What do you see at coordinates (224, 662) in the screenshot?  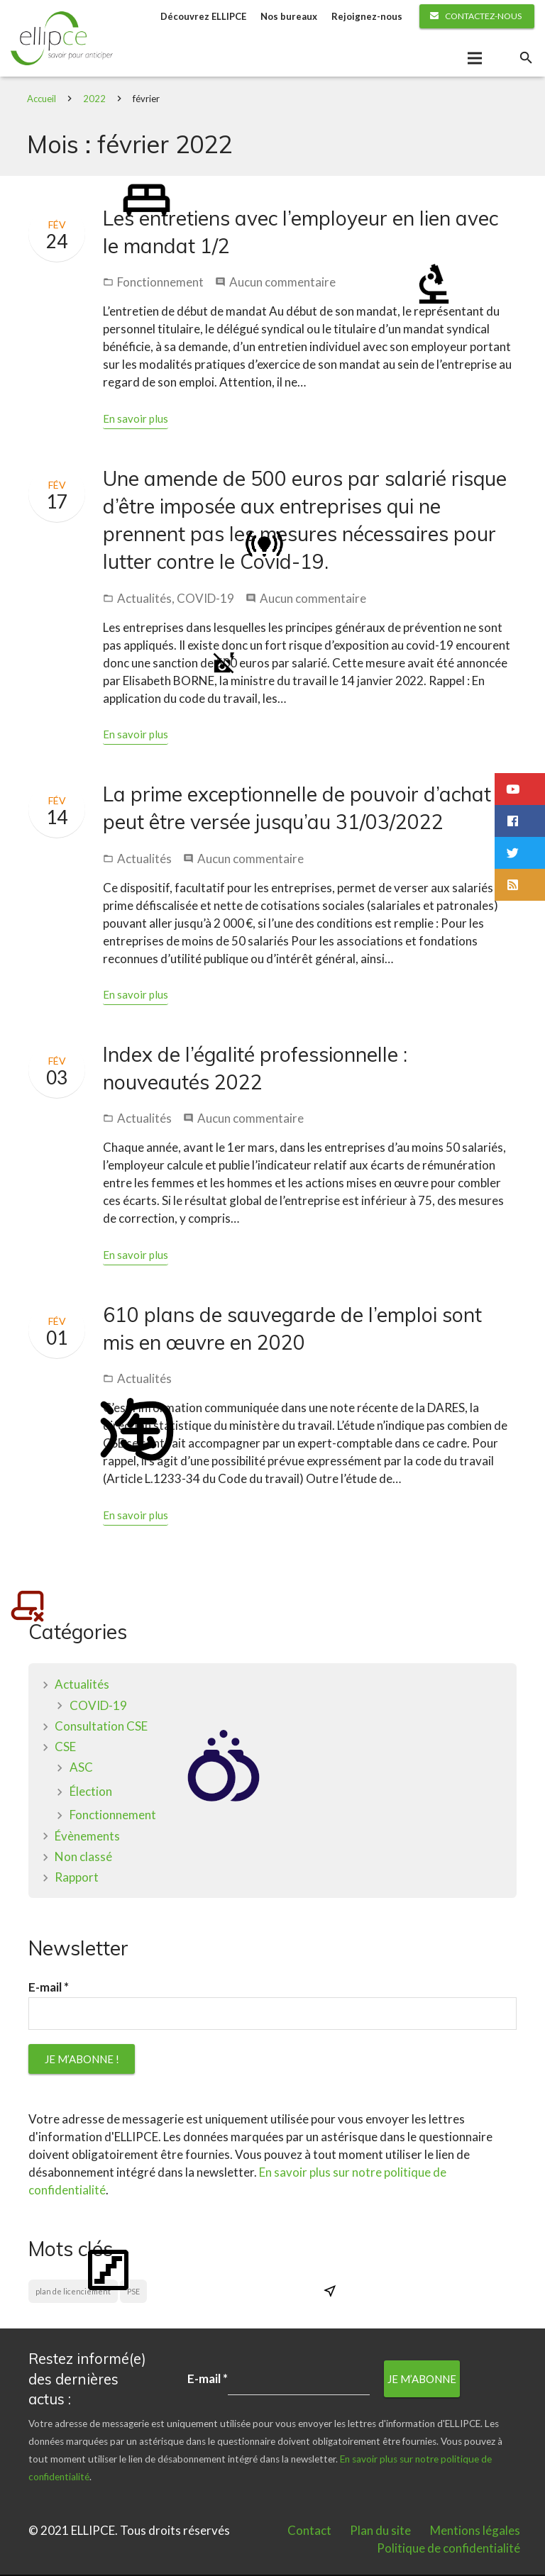 I see `camera flash is disabled` at bounding box center [224, 662].